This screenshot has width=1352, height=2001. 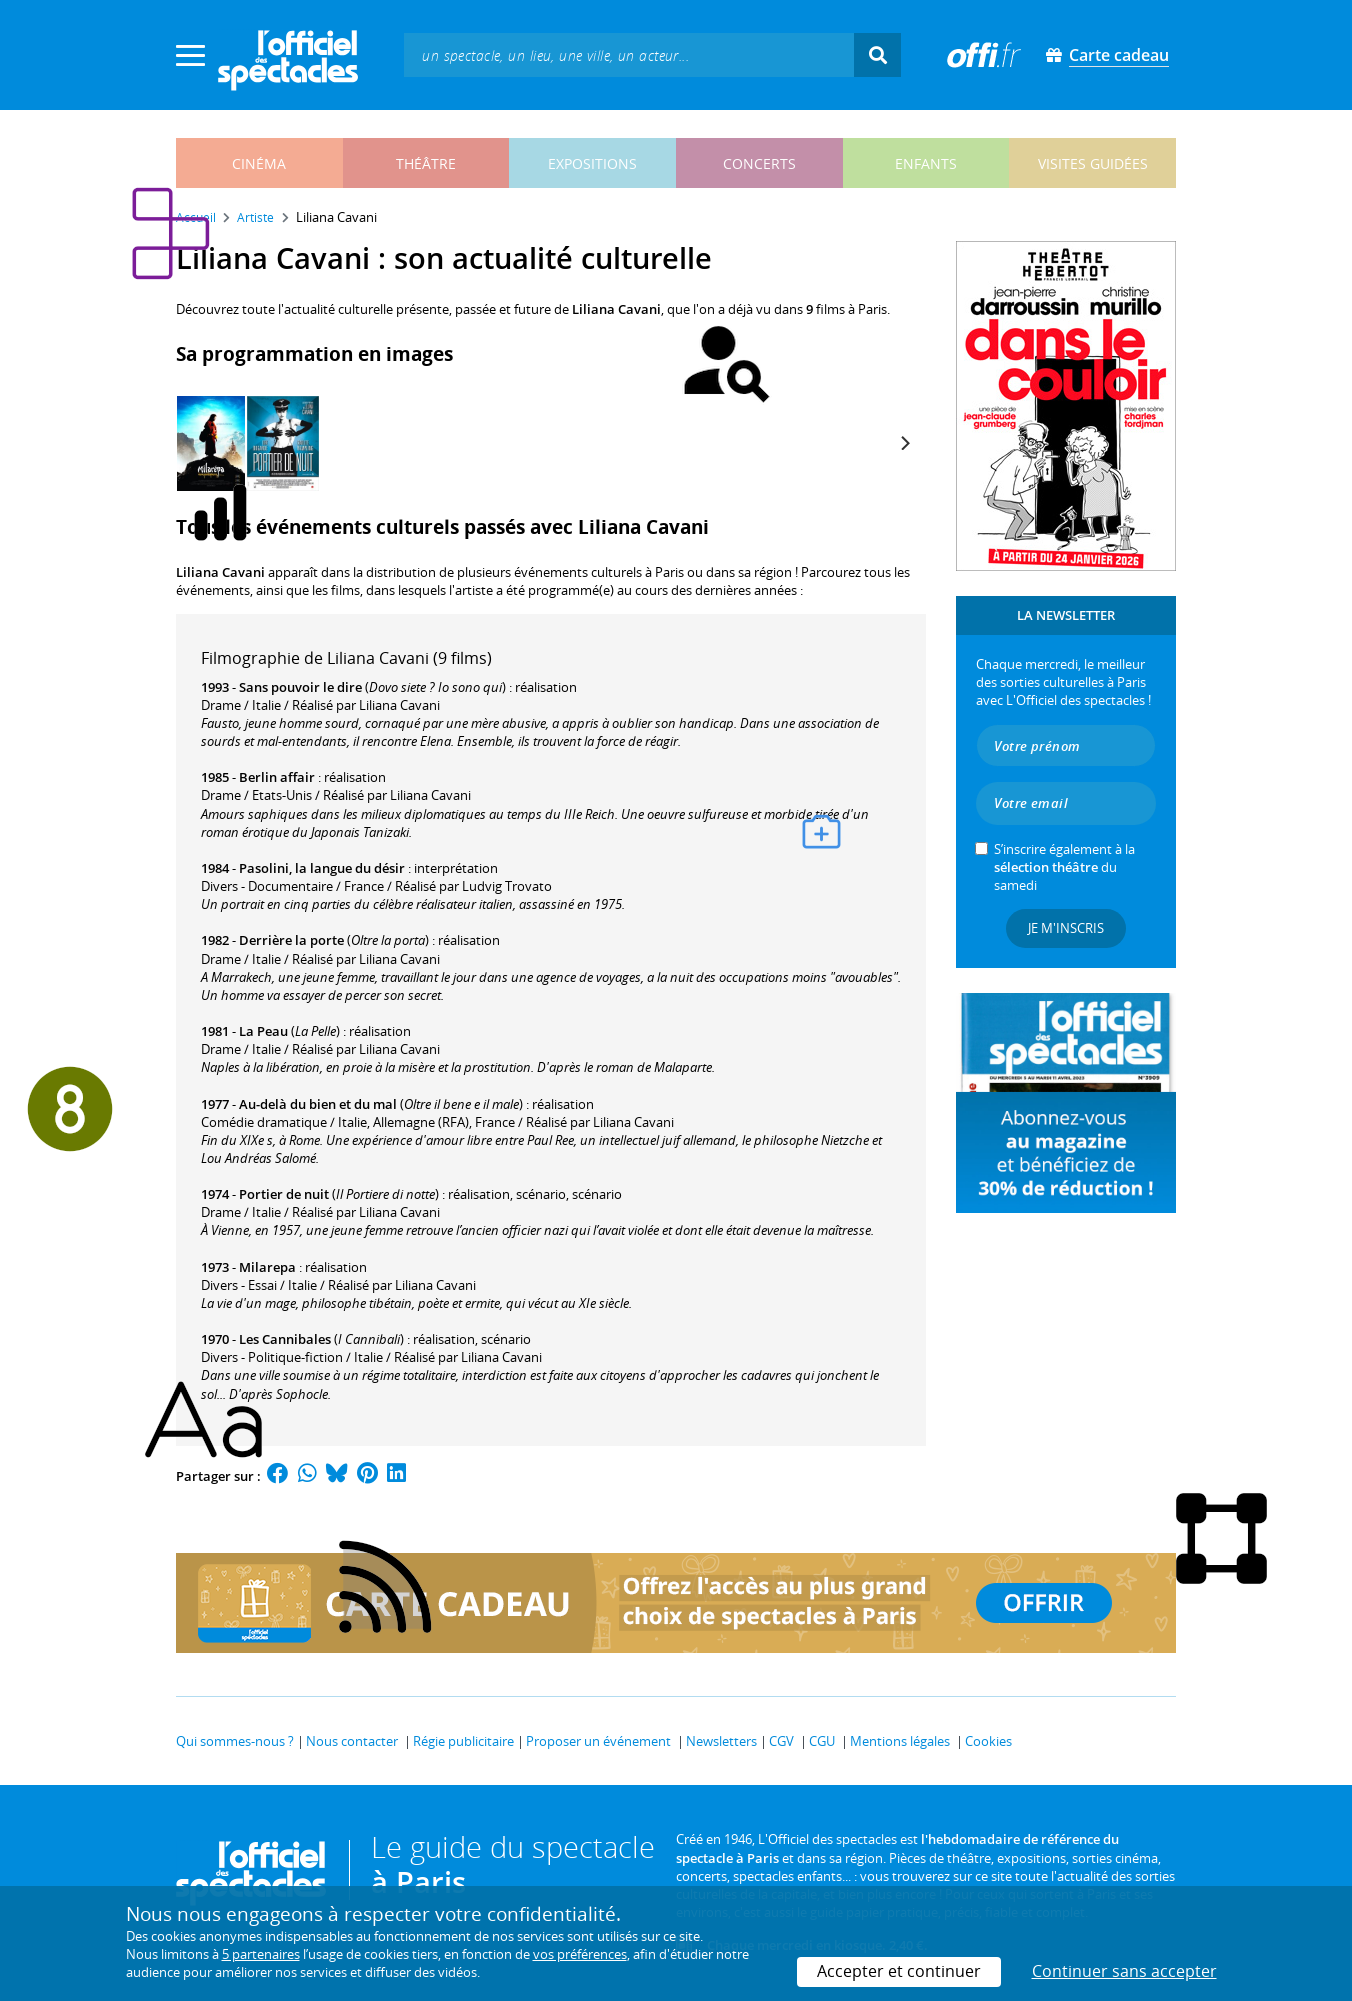 I want to click on view analytics or statistics, so click(x=220, y=512).